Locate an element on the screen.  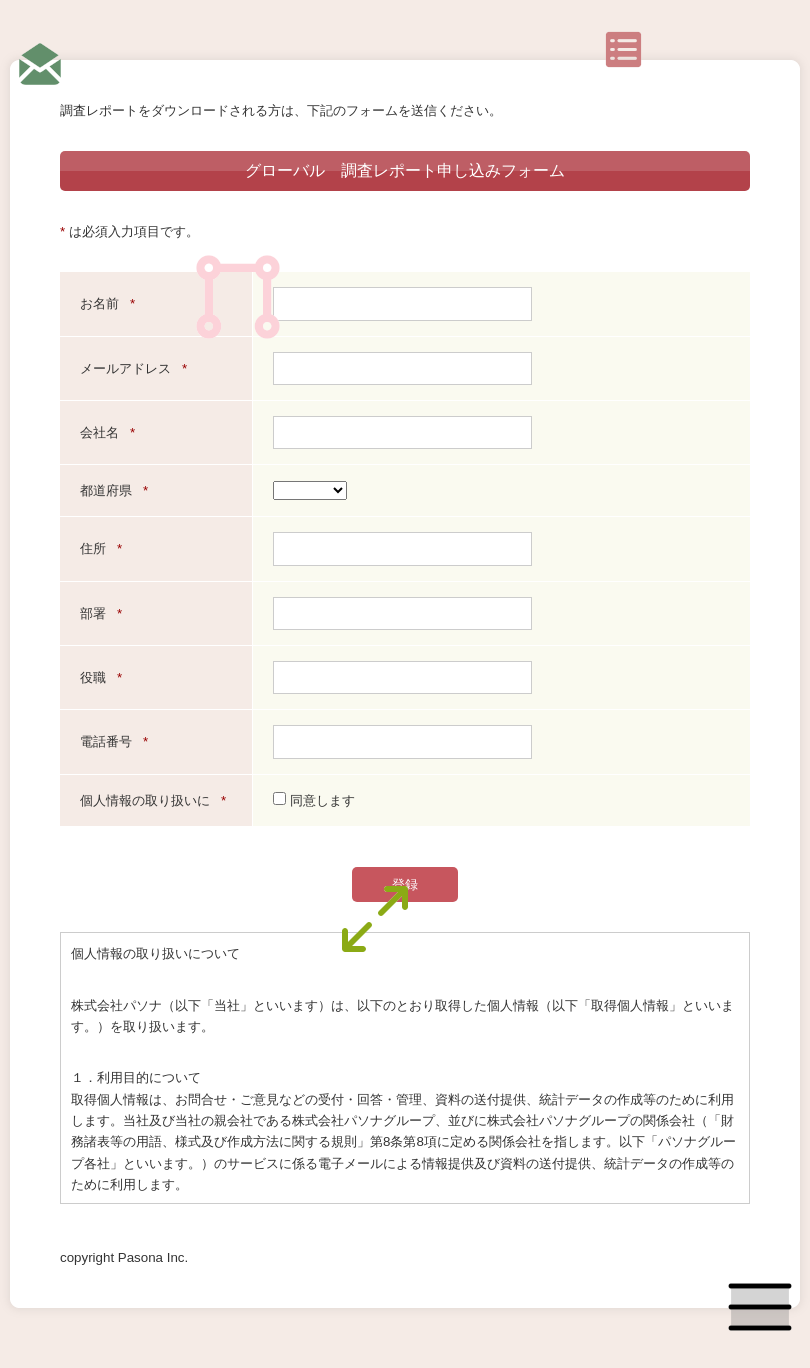
an opened or read email message is located at coordinates (40, 64).